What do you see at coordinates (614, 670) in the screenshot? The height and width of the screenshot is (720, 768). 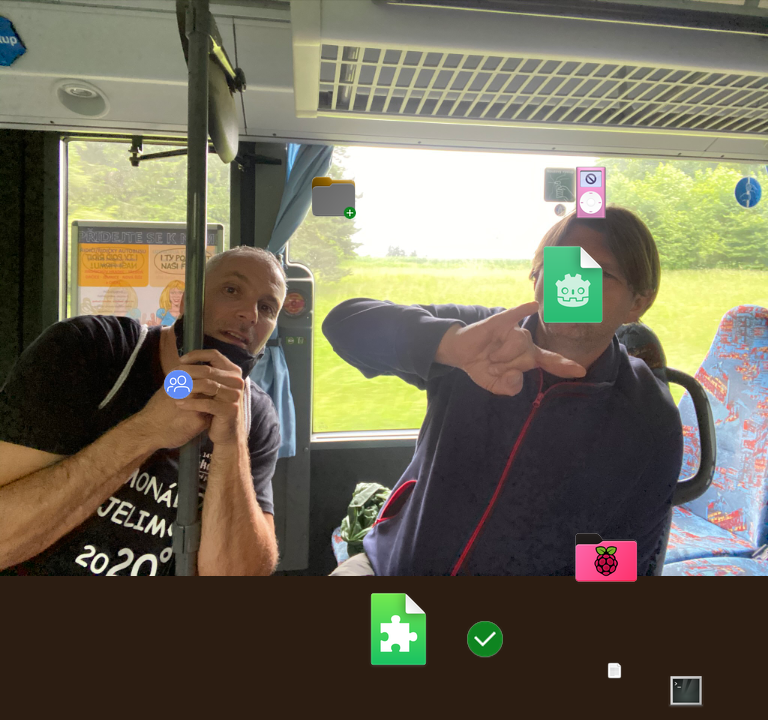 I see `a configuration file associated with wine (windows compatibility layer)` at bounding box center [614, 670].